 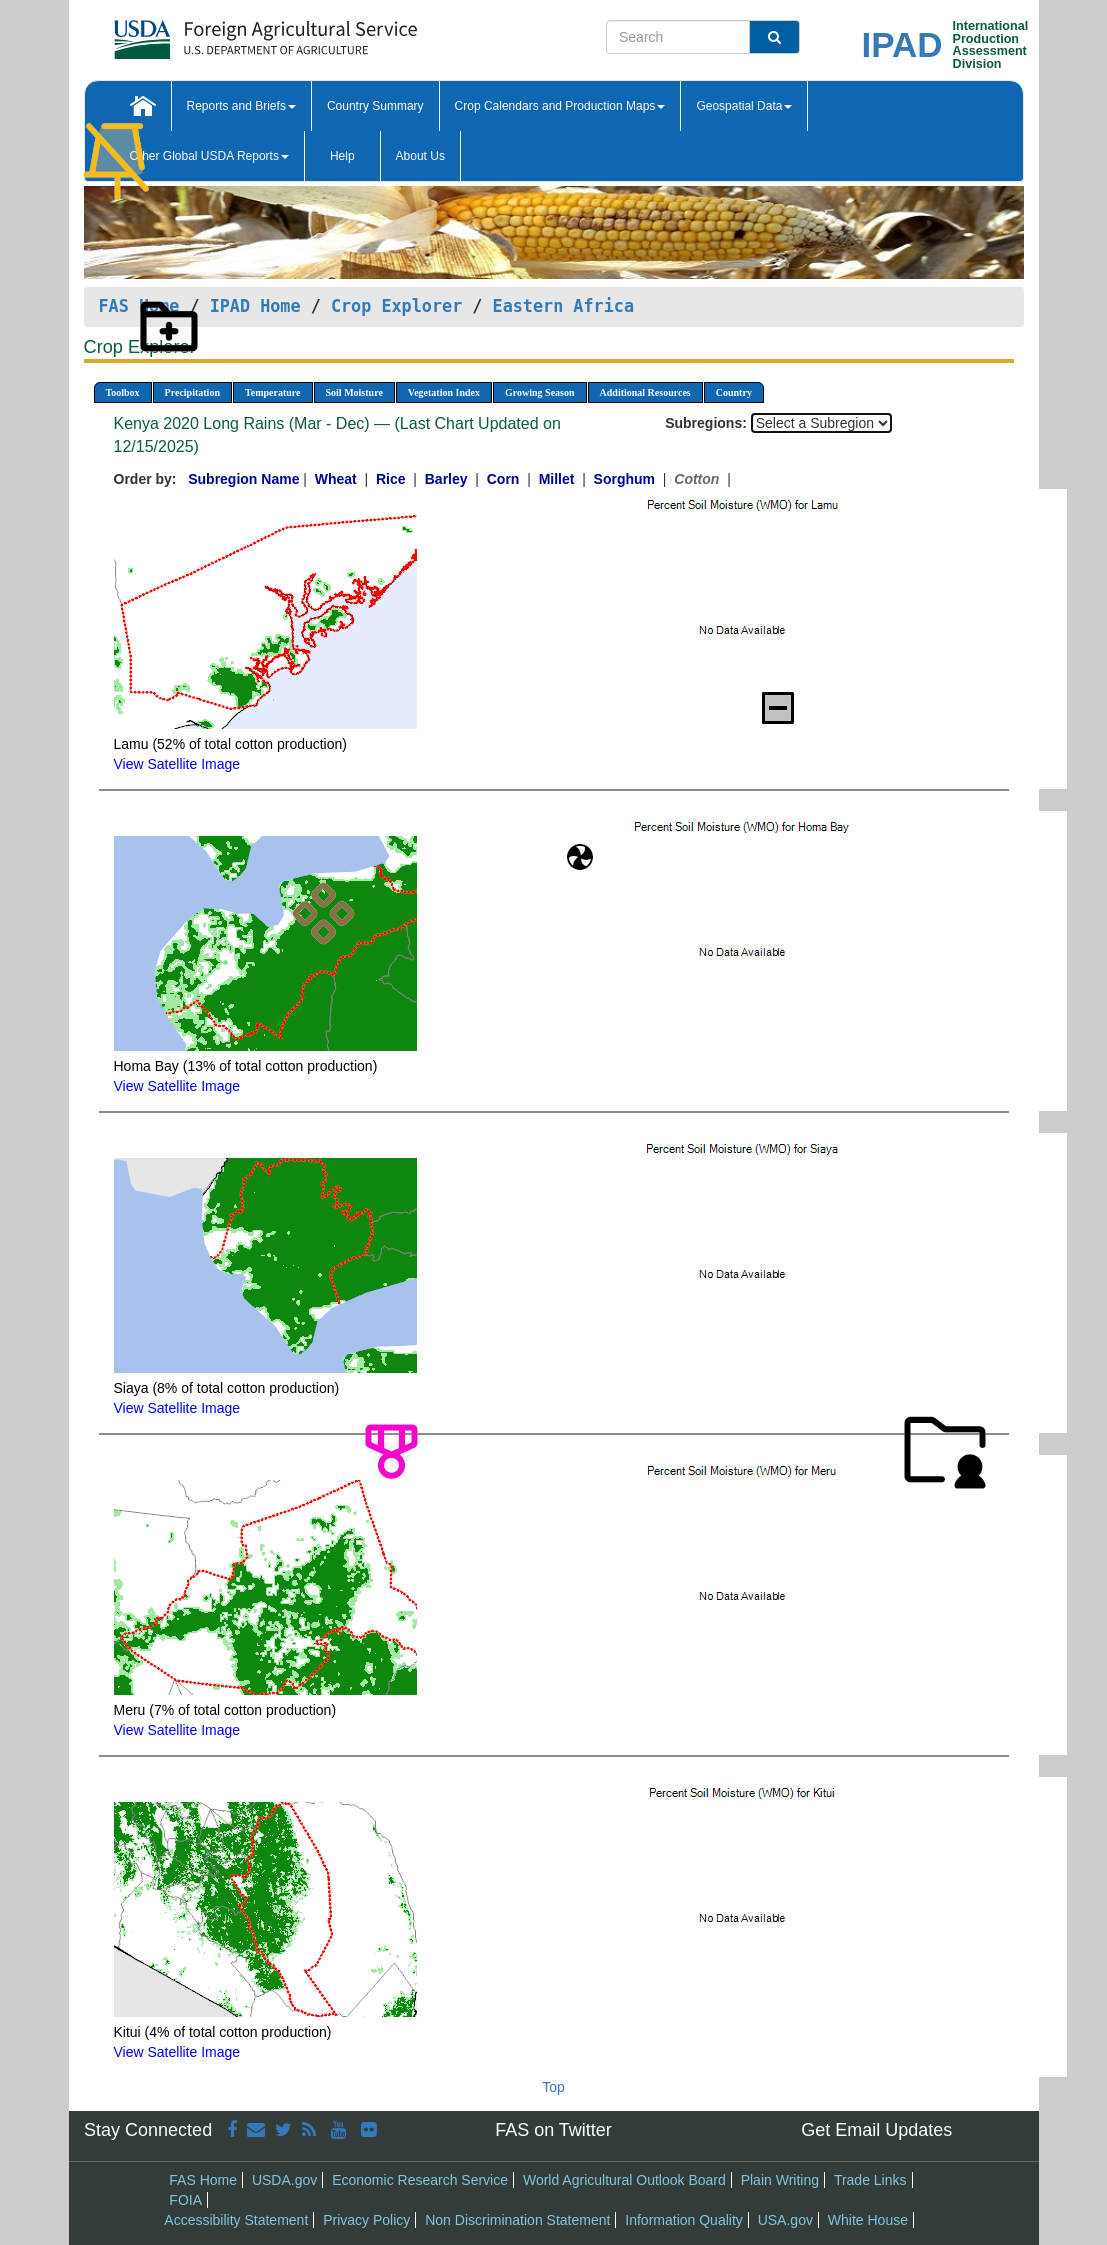 What do you see at coordinates (169, 327) in the screenshot?
I see `create a new folder` at bounding box center [169, 327].